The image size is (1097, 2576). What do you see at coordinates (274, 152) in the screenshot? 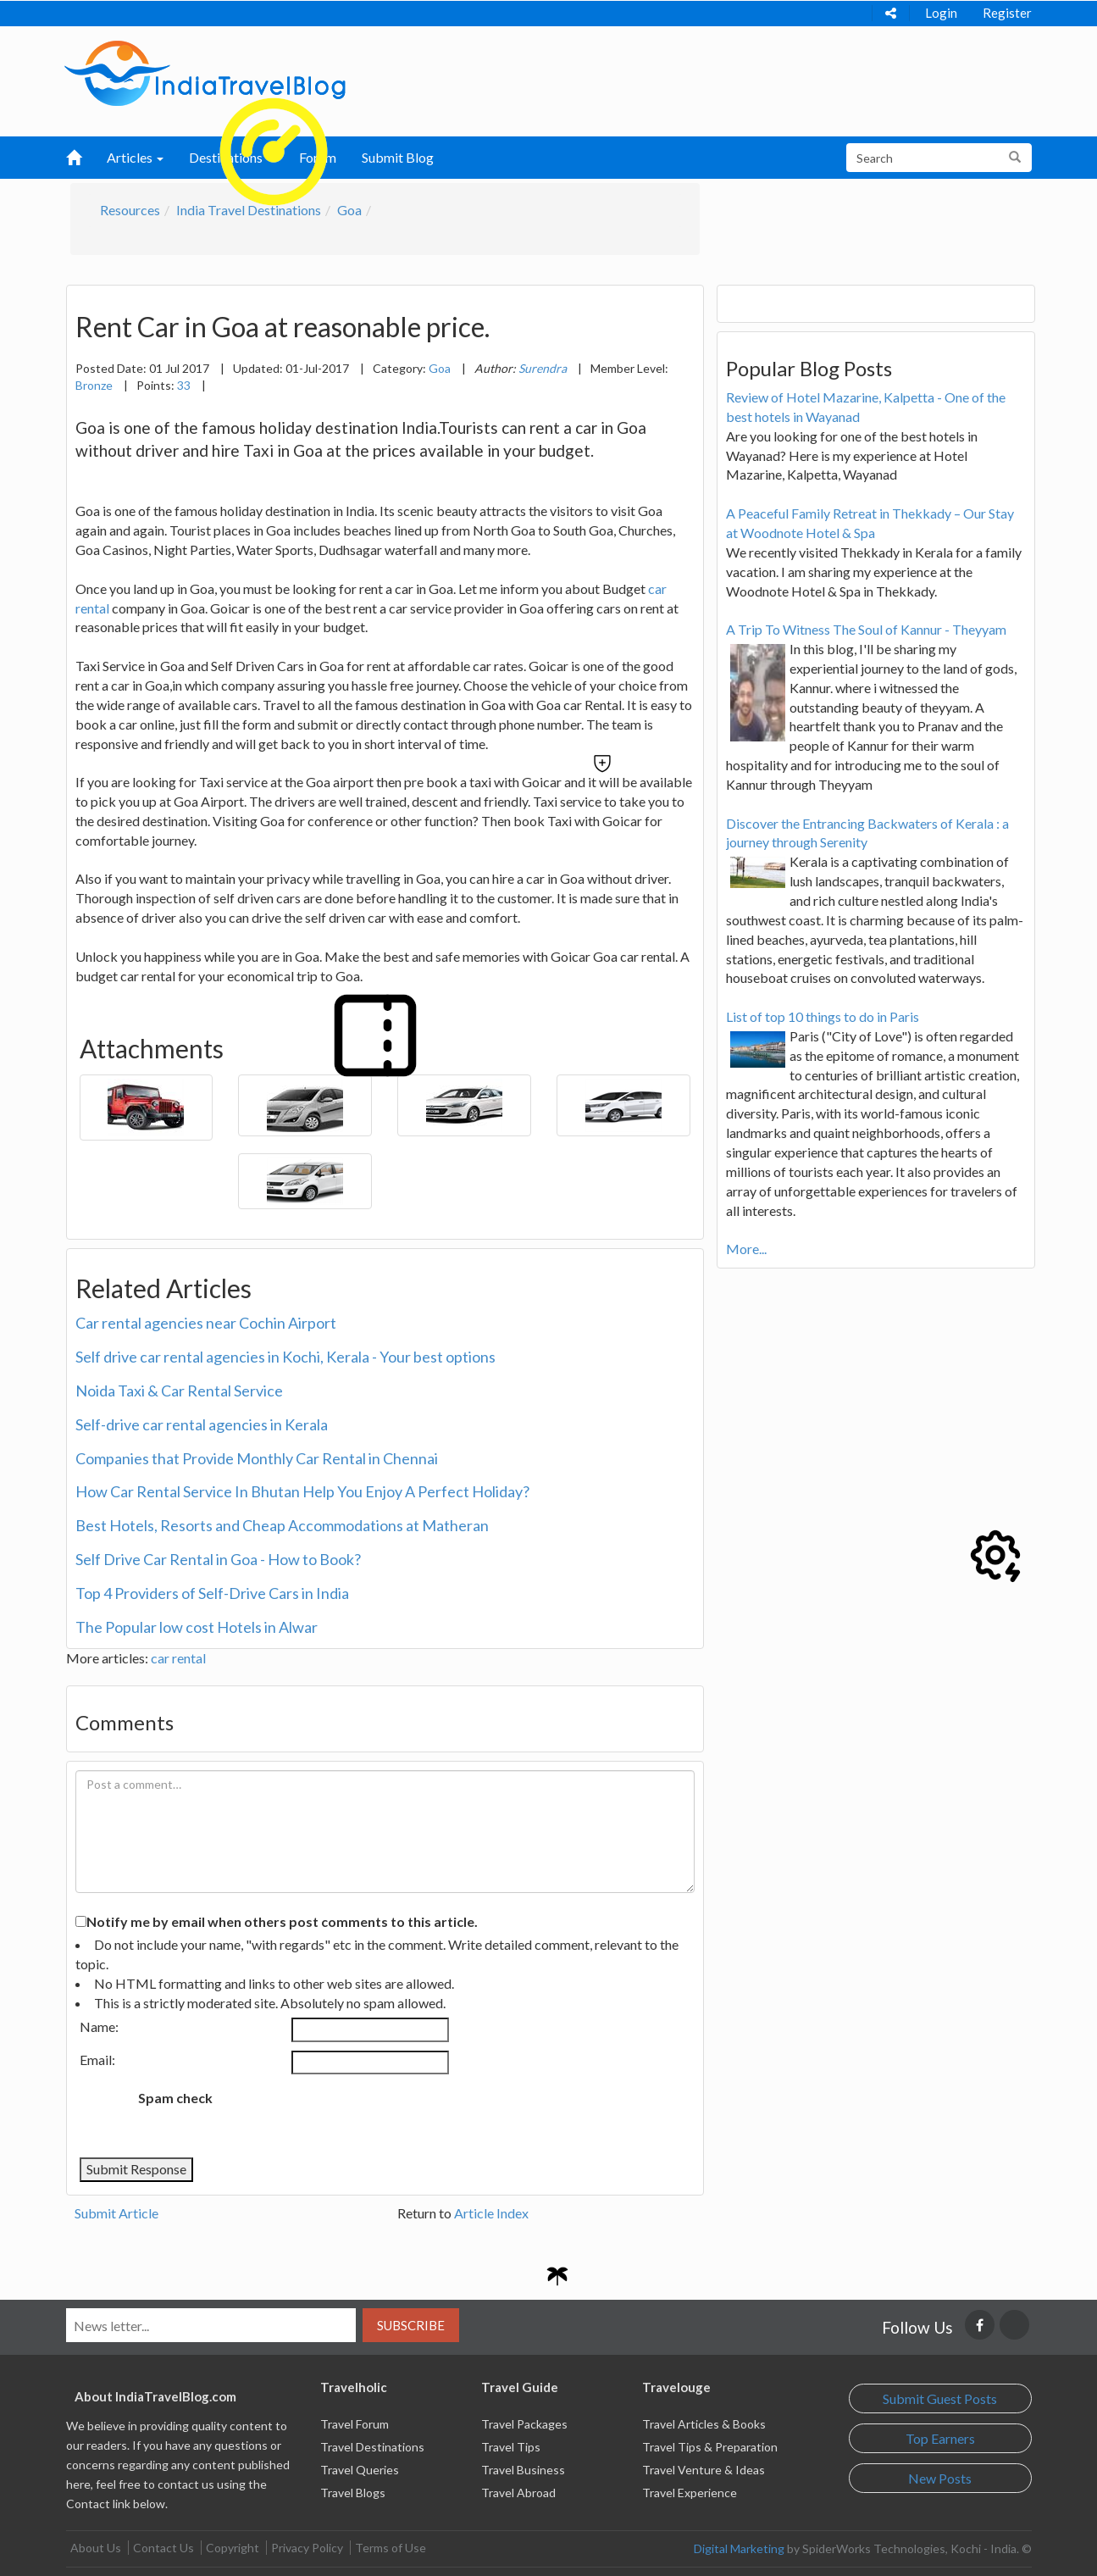
I see `view performance metrics or speed` at bounding box center [274, 152].